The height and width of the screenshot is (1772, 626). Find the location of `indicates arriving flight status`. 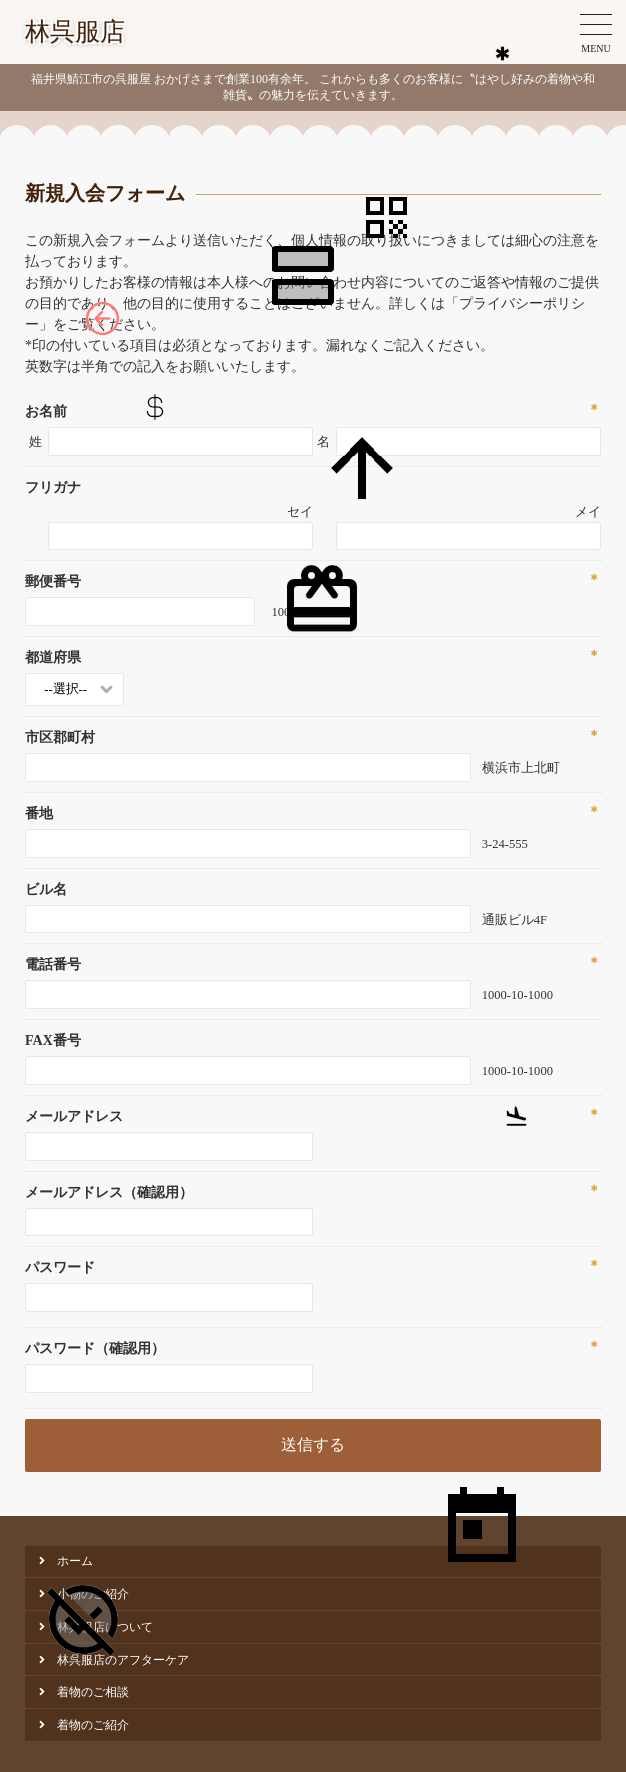

indicates arriving flight status is located at coordinates (516, 1116).